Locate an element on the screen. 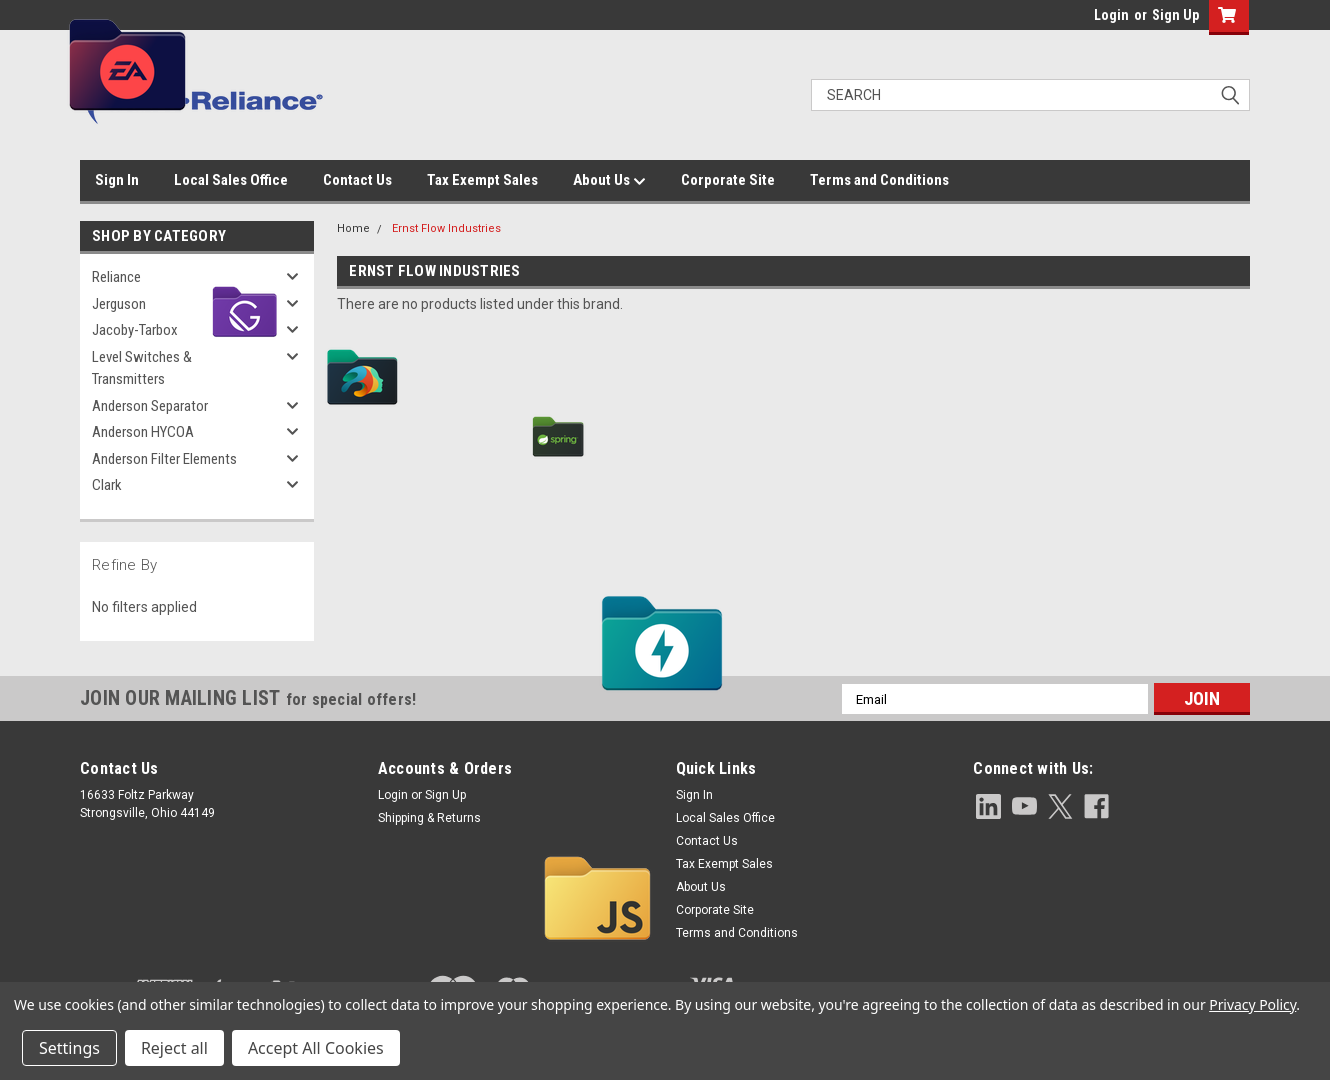  open spring framework project folder is located at coordinates (558, 438).